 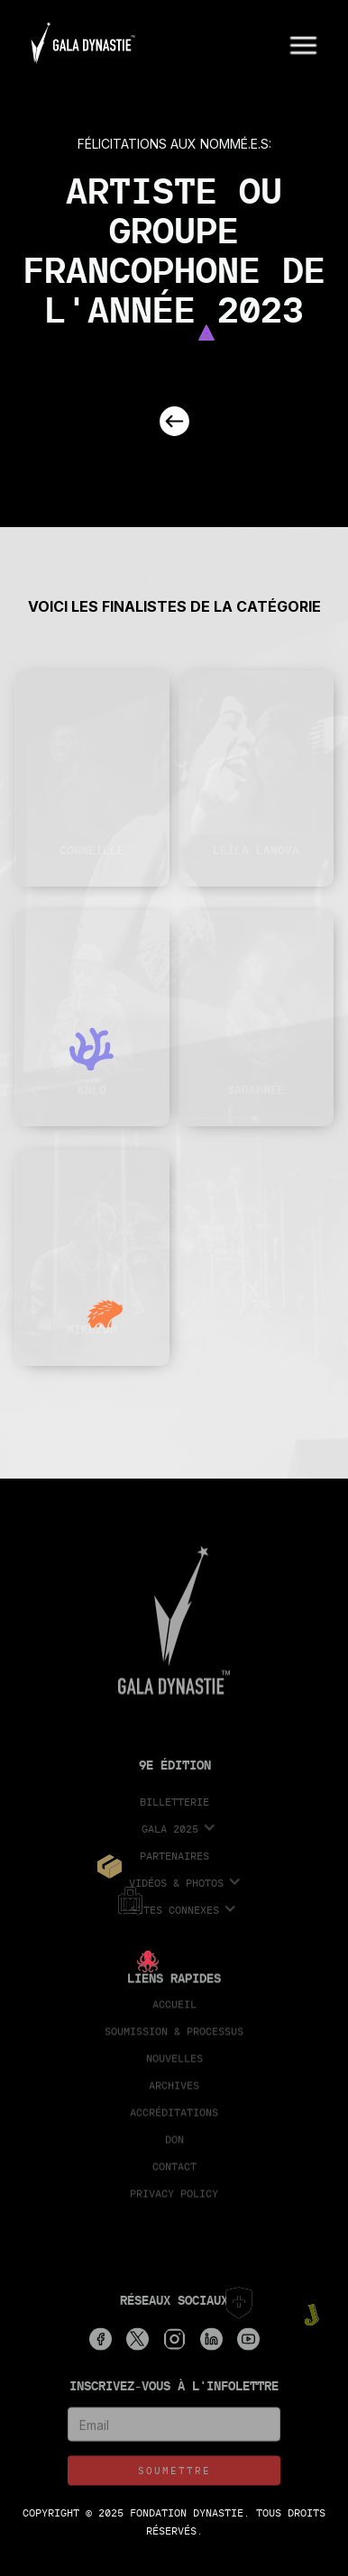 What do you see at coordinates (206, 332) in the screenshot?
I see `cmake build system logo` at bounding box center [206, 332].